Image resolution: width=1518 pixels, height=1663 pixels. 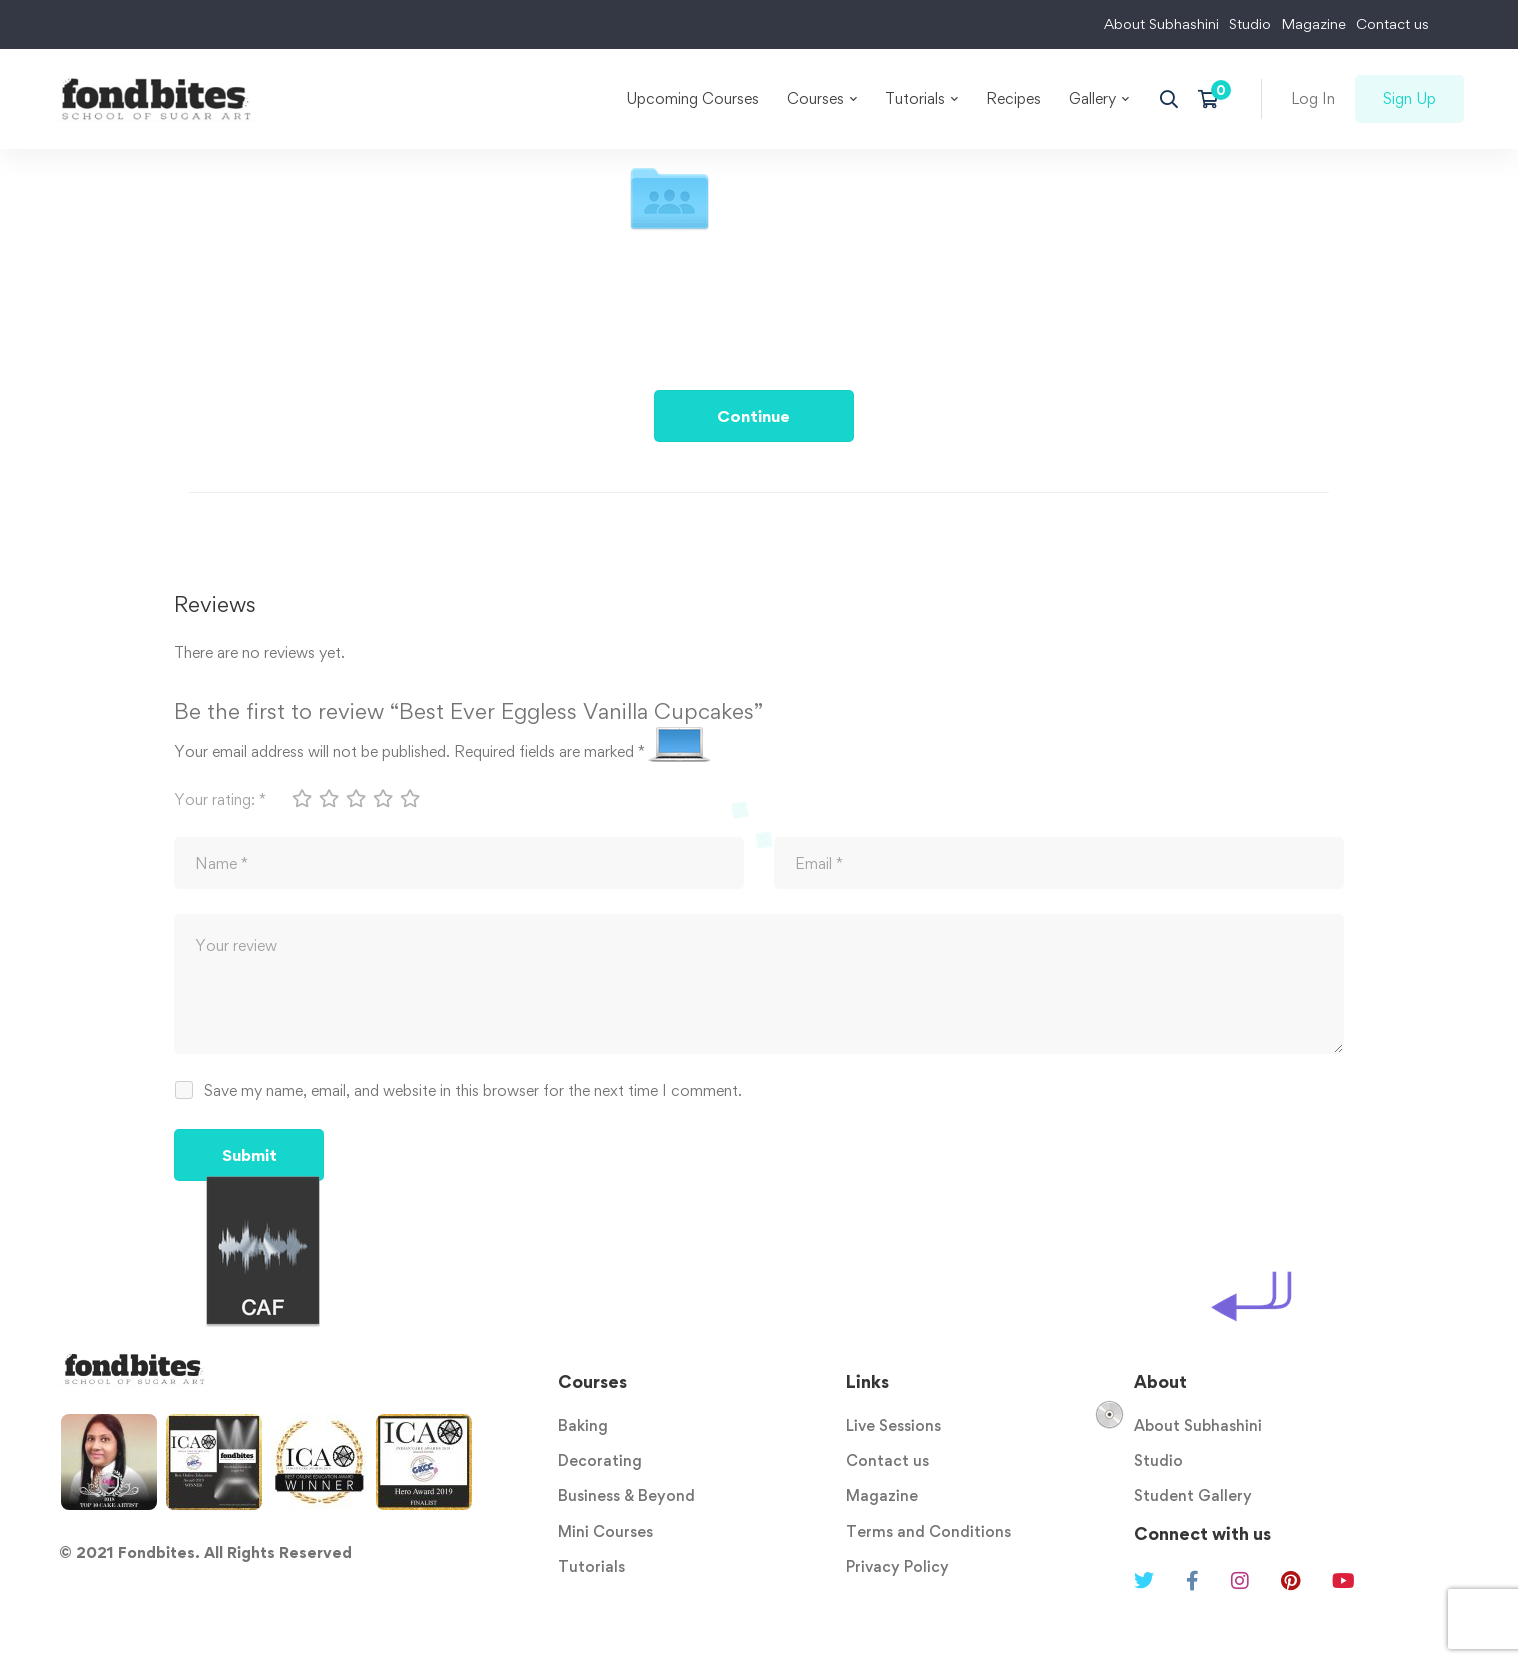 What do you see at coordinates (669, 198) in the screenshot?
I see `access shared group folder` at bounding box center [669, 198].